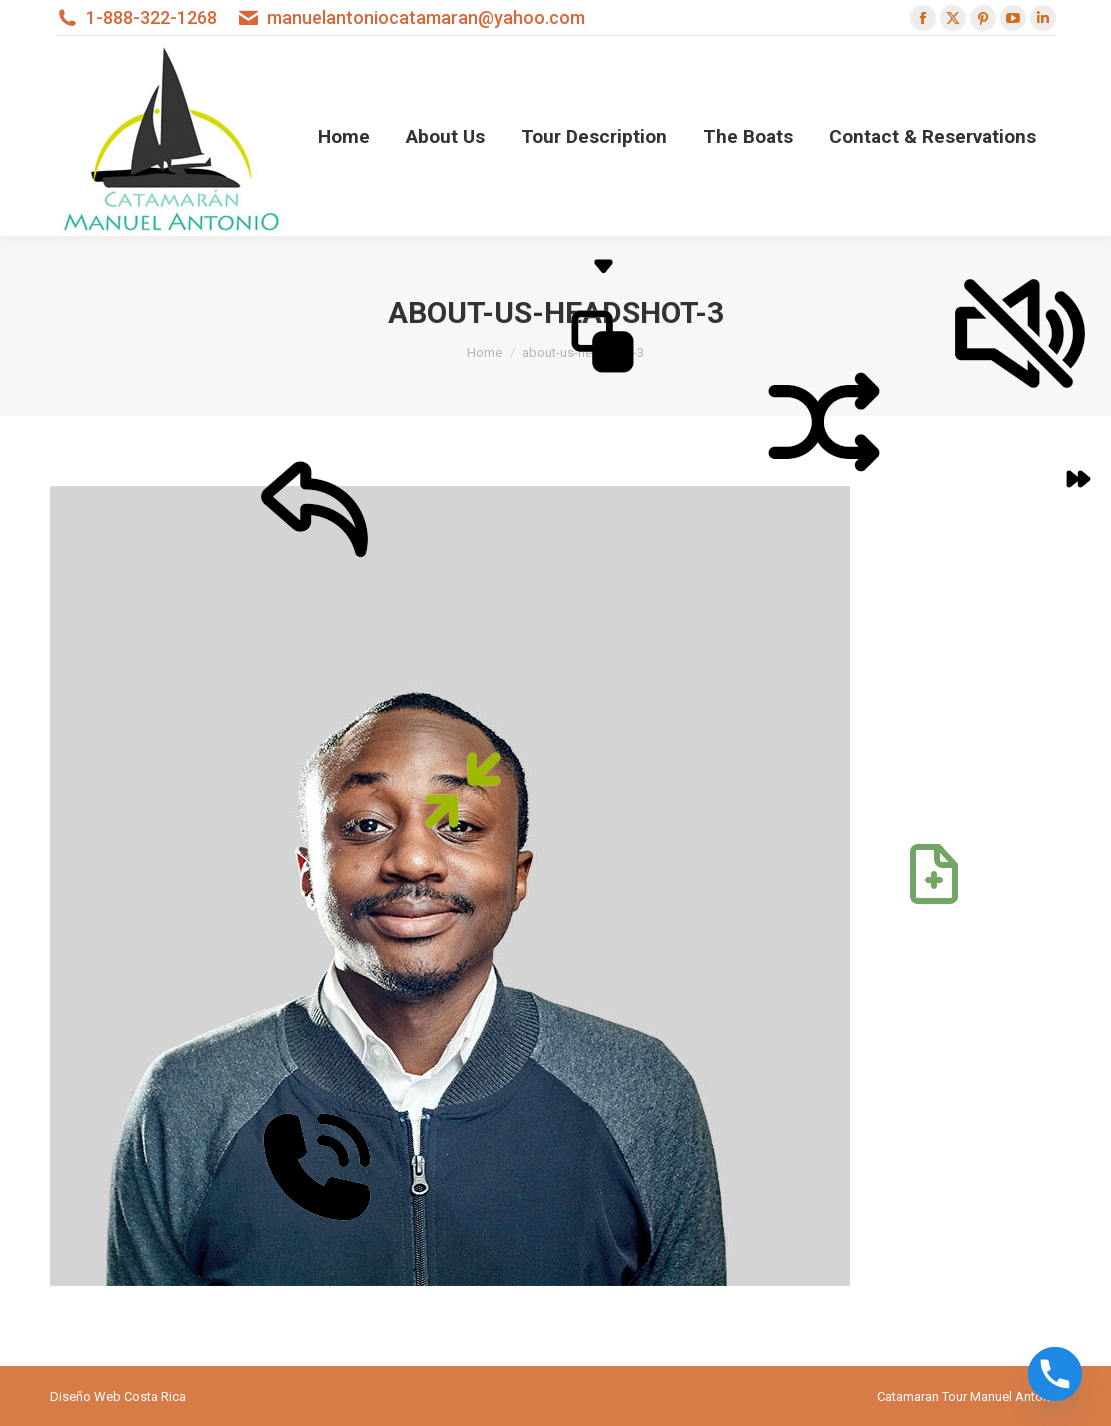 Image resolution: width=1111 pixels, height=1426 pixels. I want to click on shuffle playlist or queue, so click(824, 422).